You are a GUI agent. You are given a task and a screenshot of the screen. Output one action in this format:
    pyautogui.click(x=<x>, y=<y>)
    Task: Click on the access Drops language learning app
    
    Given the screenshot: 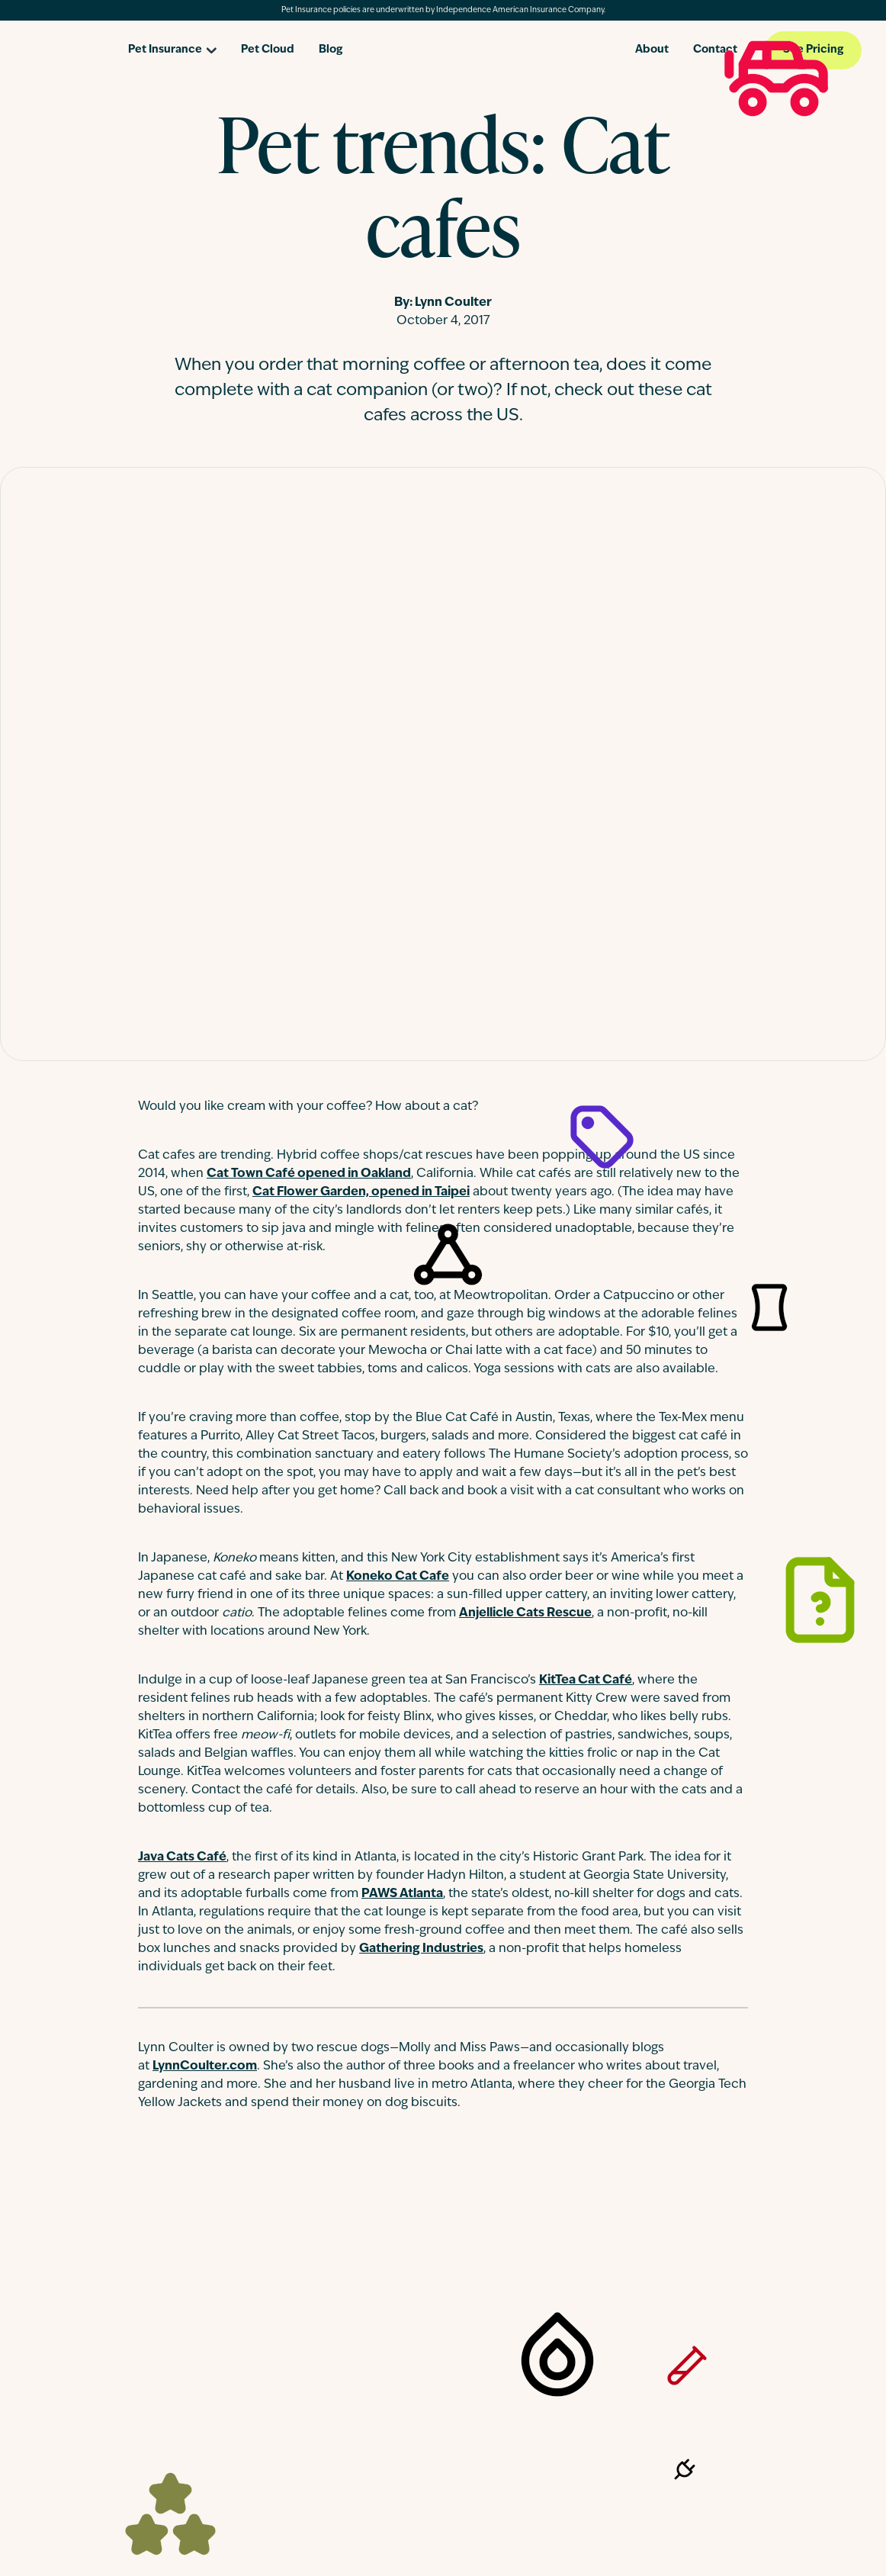 What is the action you would take?
    pyautogui.click(x=557, y=2356)
    